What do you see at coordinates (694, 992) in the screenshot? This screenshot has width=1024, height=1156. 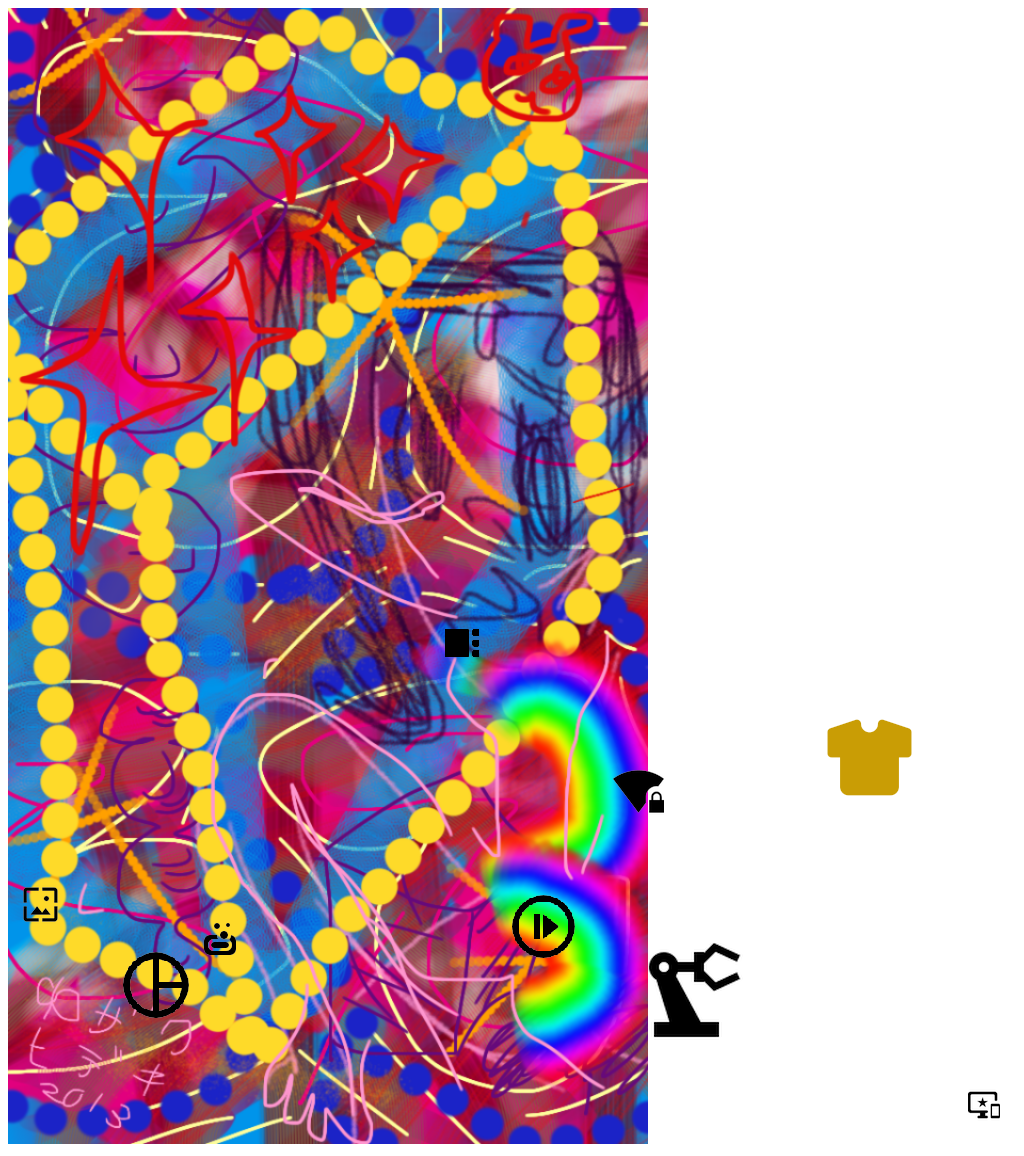 I see `access precision manufacturing settings` at bounding box center [694, 992].